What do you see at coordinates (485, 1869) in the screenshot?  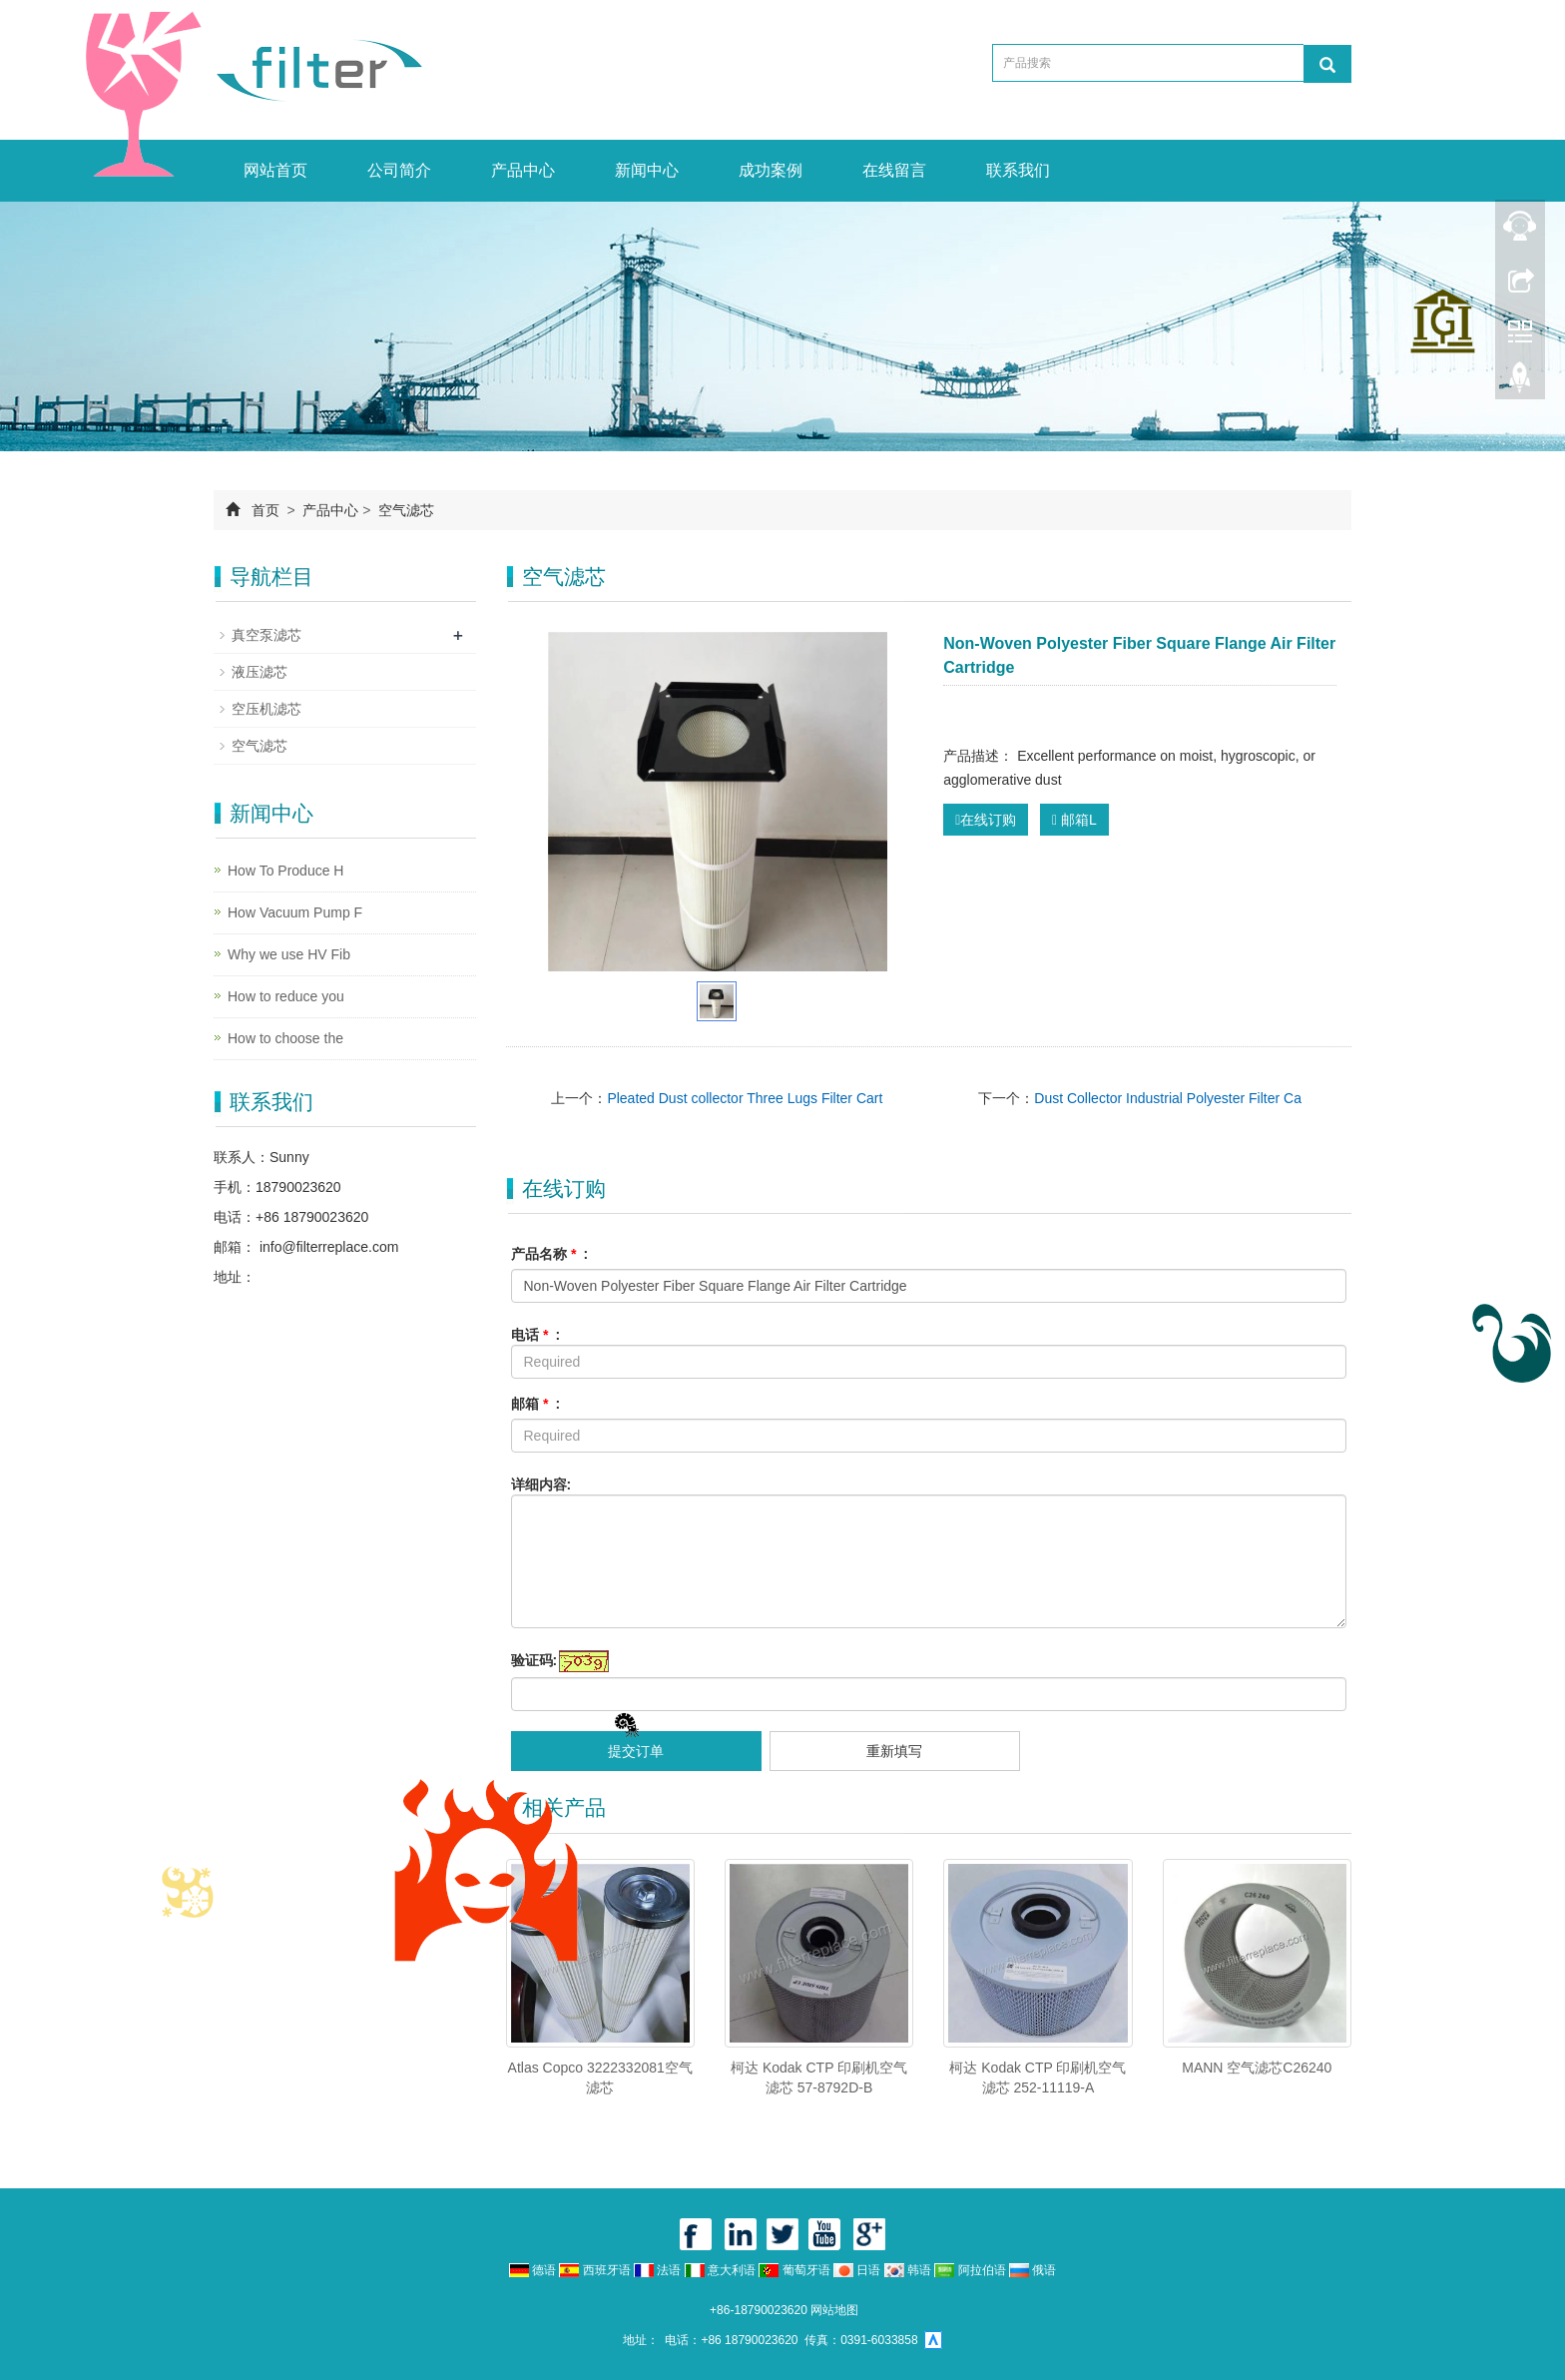 I see `pyromaniac character class or trait indicator` at bounding box center [485, 1869].